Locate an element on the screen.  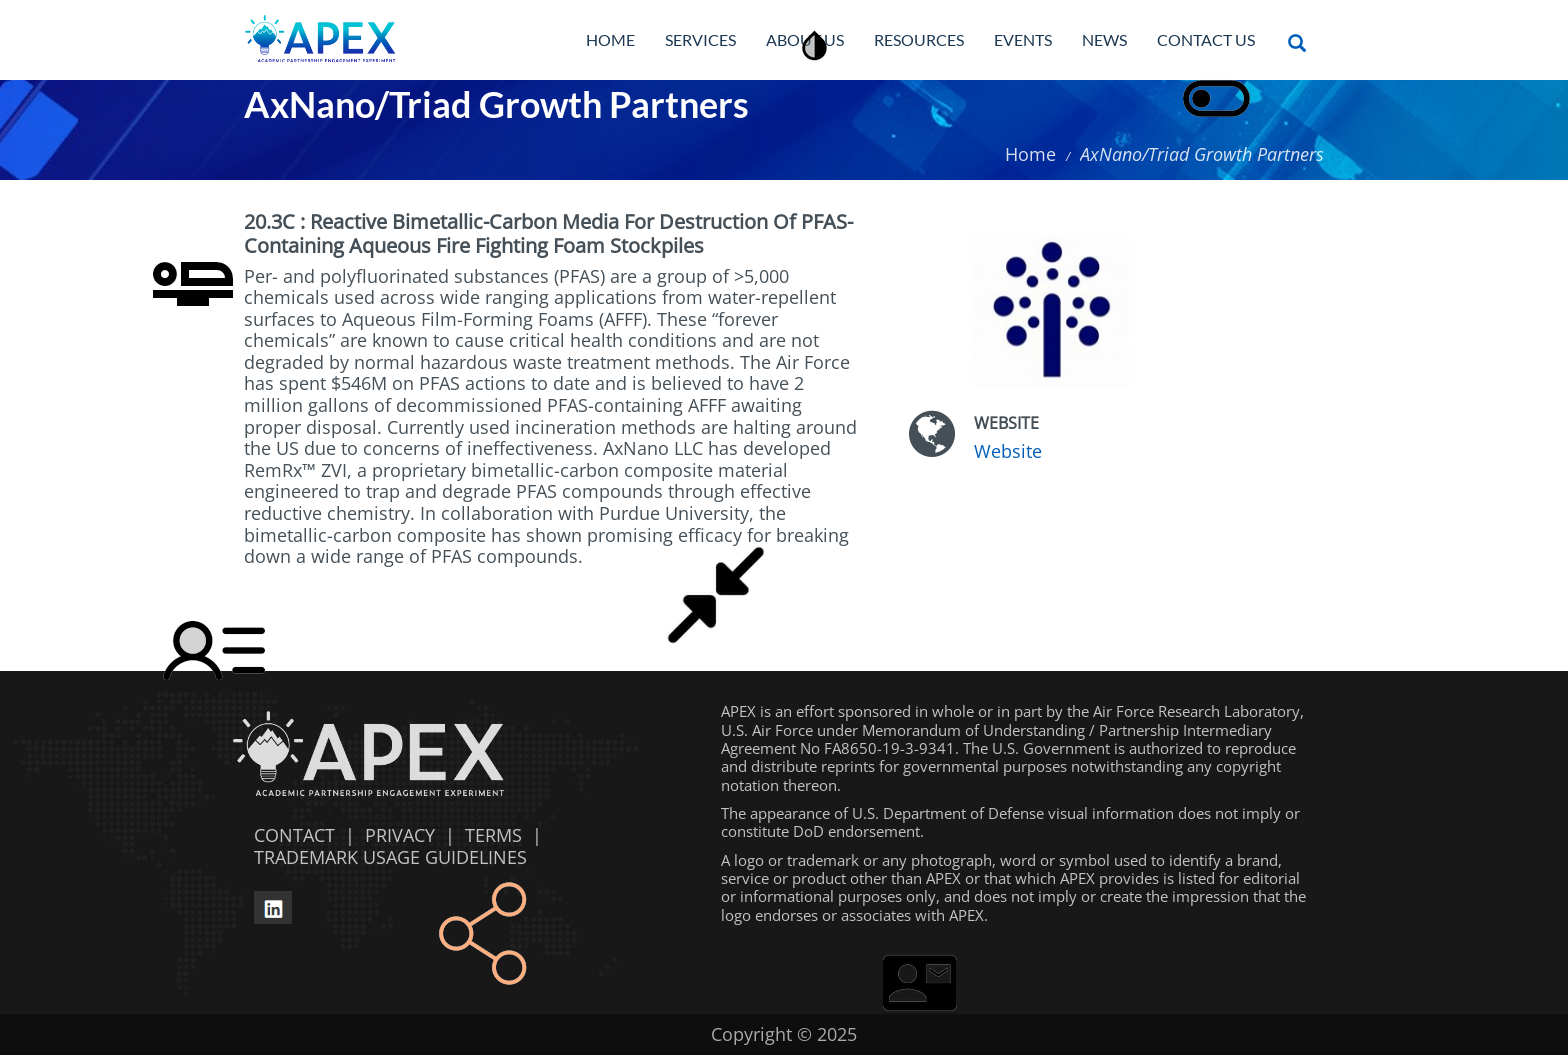
exit fullscreen mode is located at coordinates (716, 595).